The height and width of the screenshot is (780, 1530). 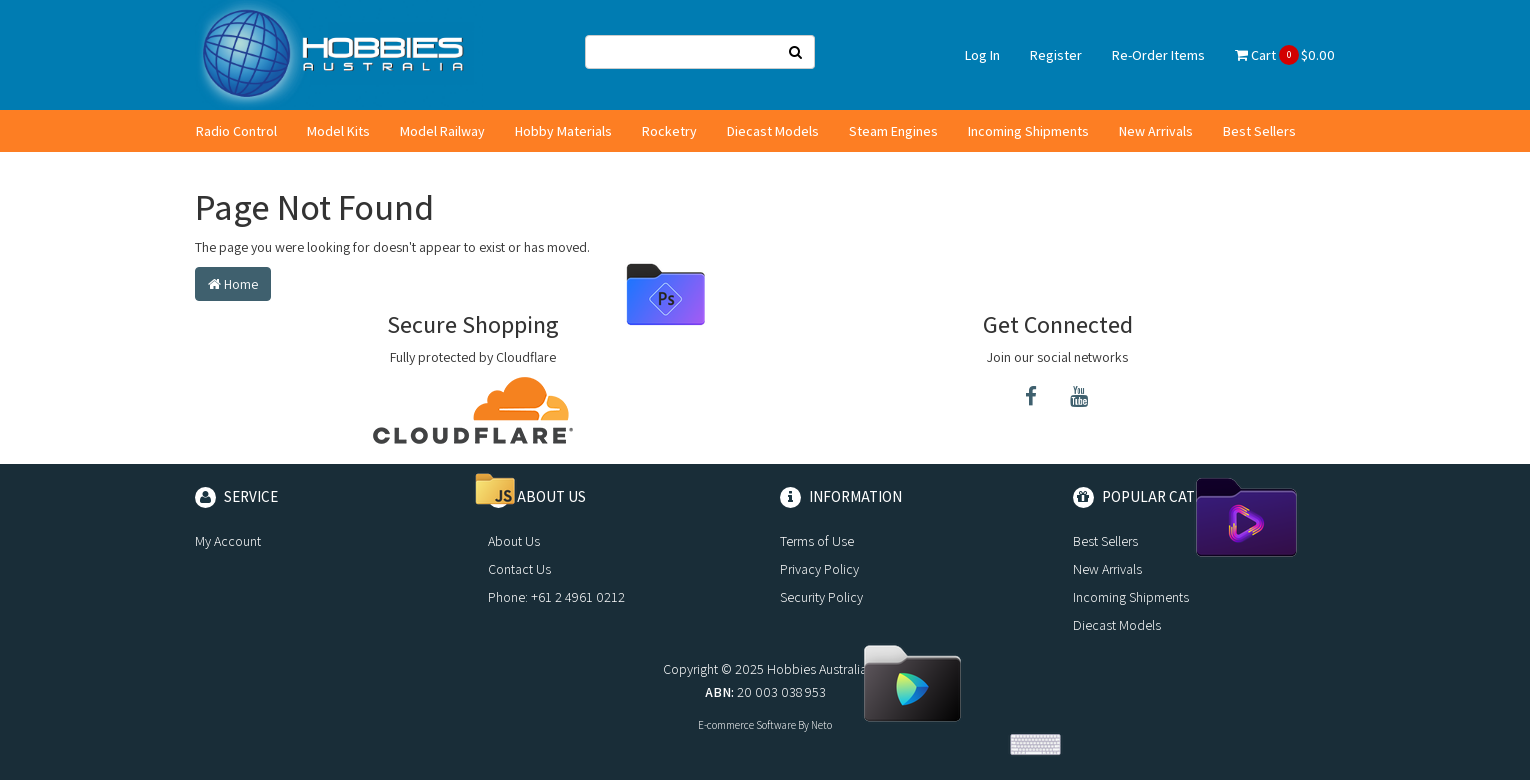 What do you see at coordinates (495, 490) in the screenshot?
I see `open javascript project folder` at bounding box center [495, 490].